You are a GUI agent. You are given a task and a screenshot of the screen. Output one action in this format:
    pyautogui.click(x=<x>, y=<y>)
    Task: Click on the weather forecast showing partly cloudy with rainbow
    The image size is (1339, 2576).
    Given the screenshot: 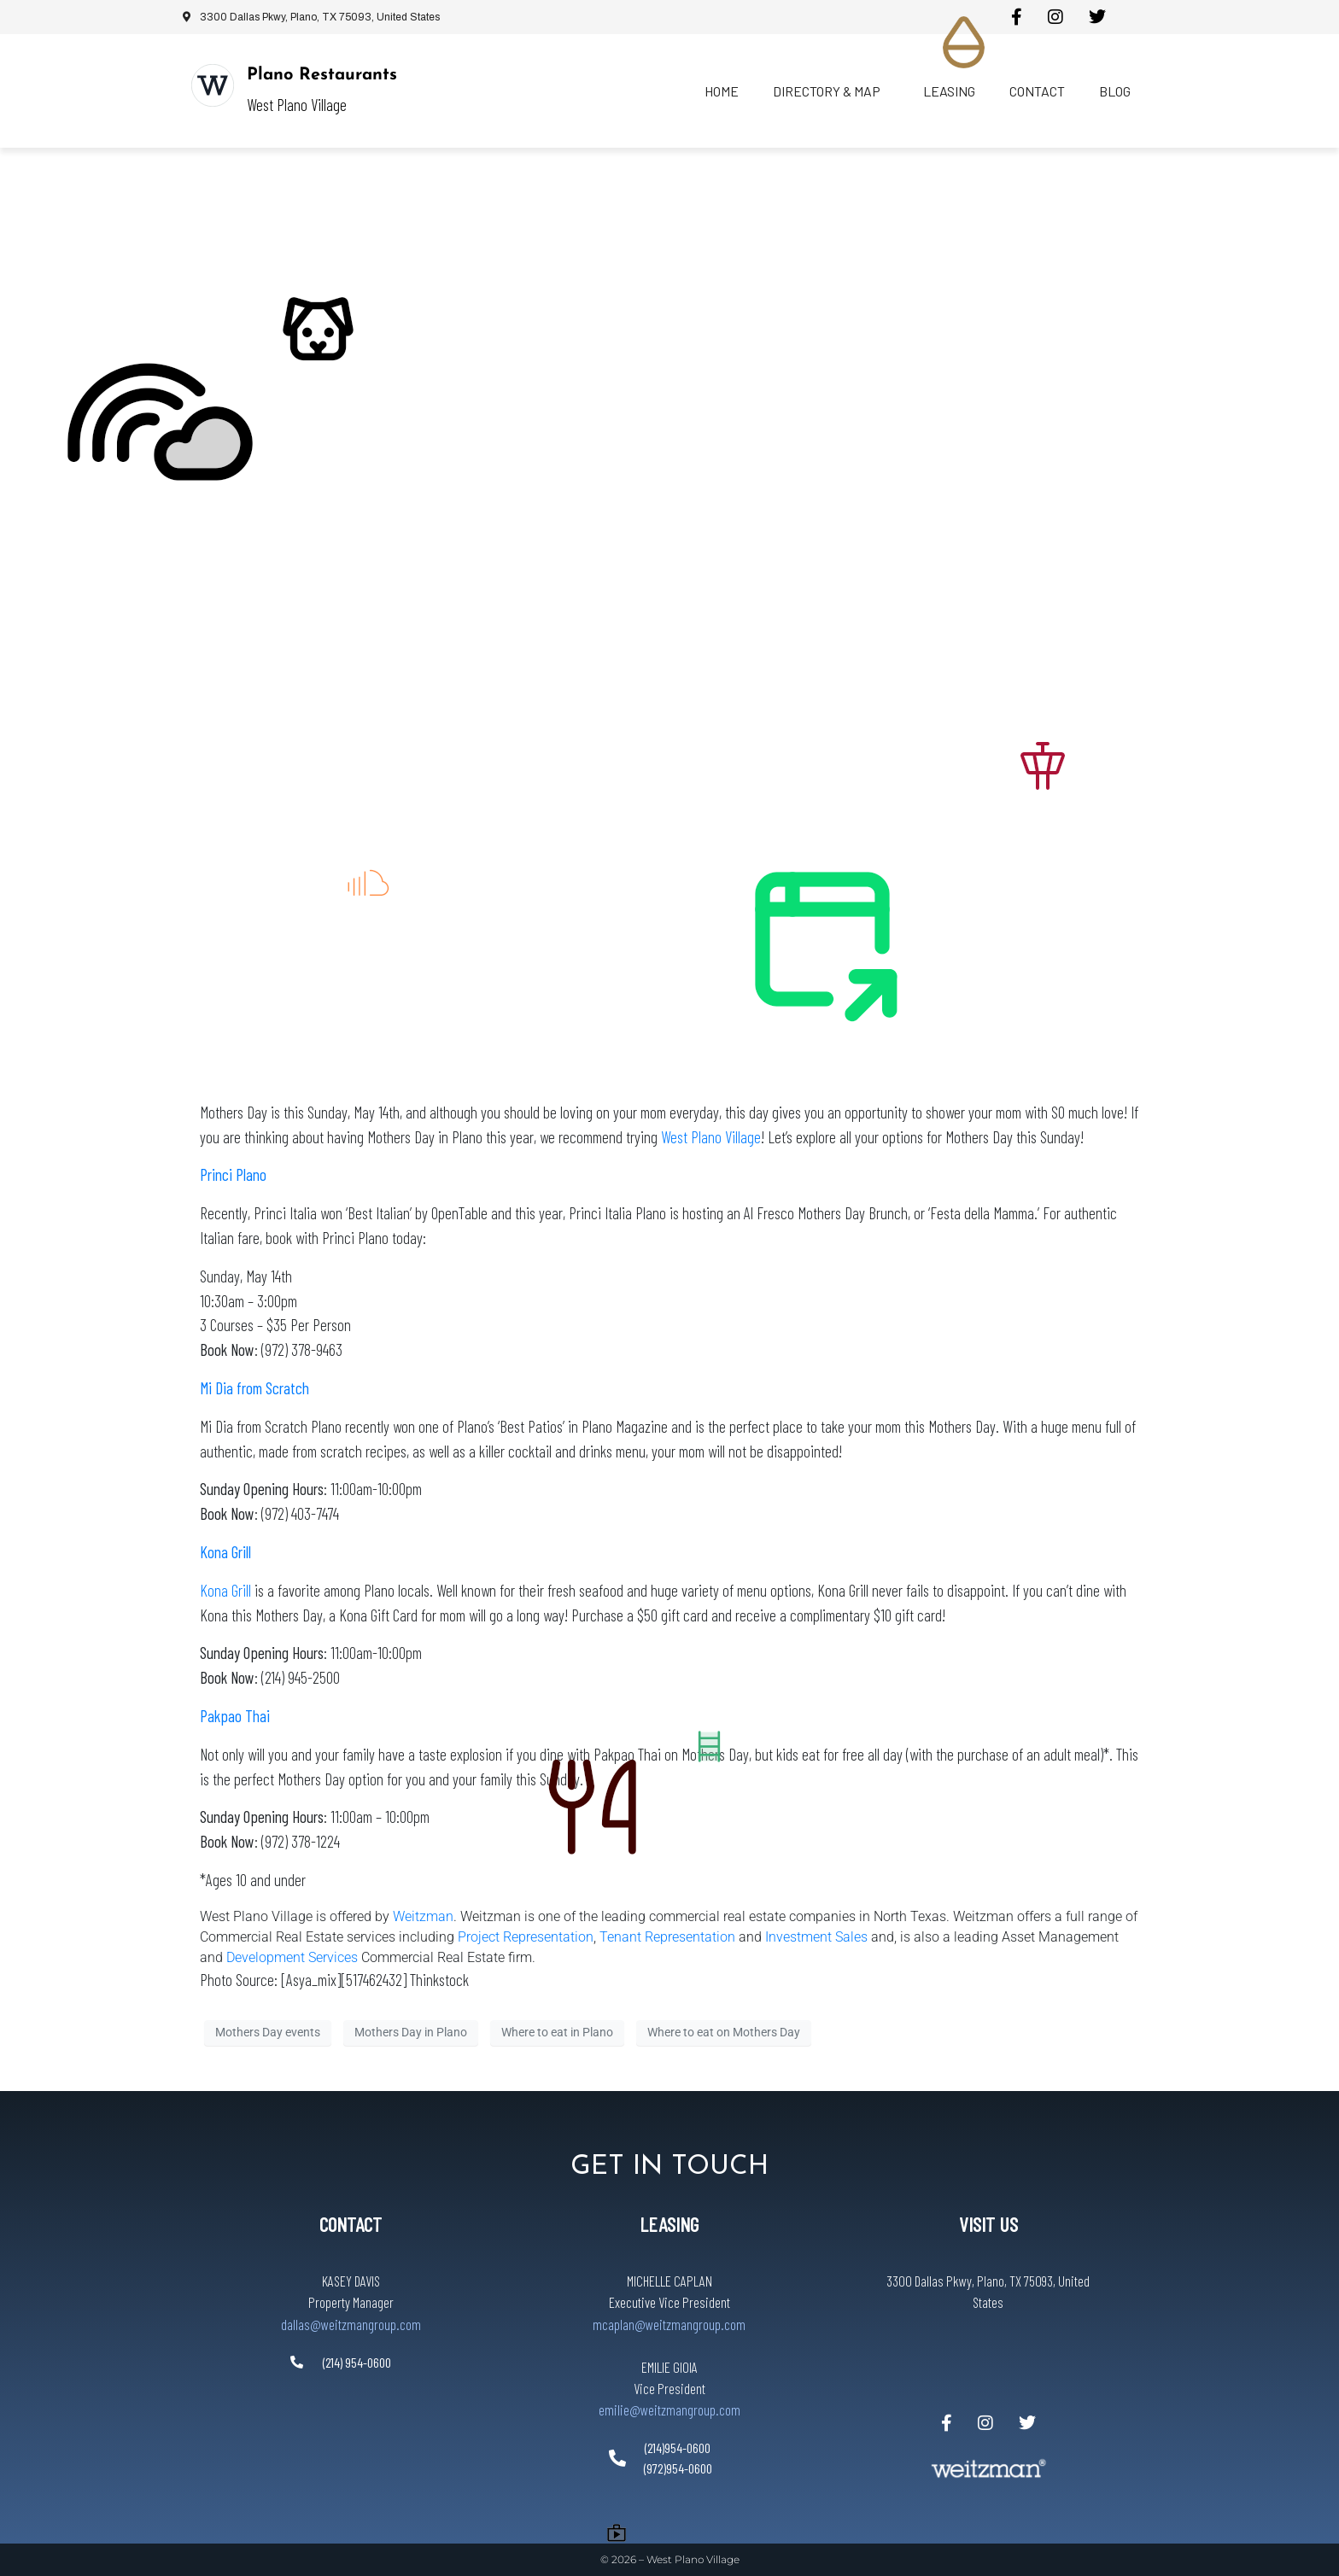 What is the action you would take?
    pyautogui.click(x=160, y=418)
    